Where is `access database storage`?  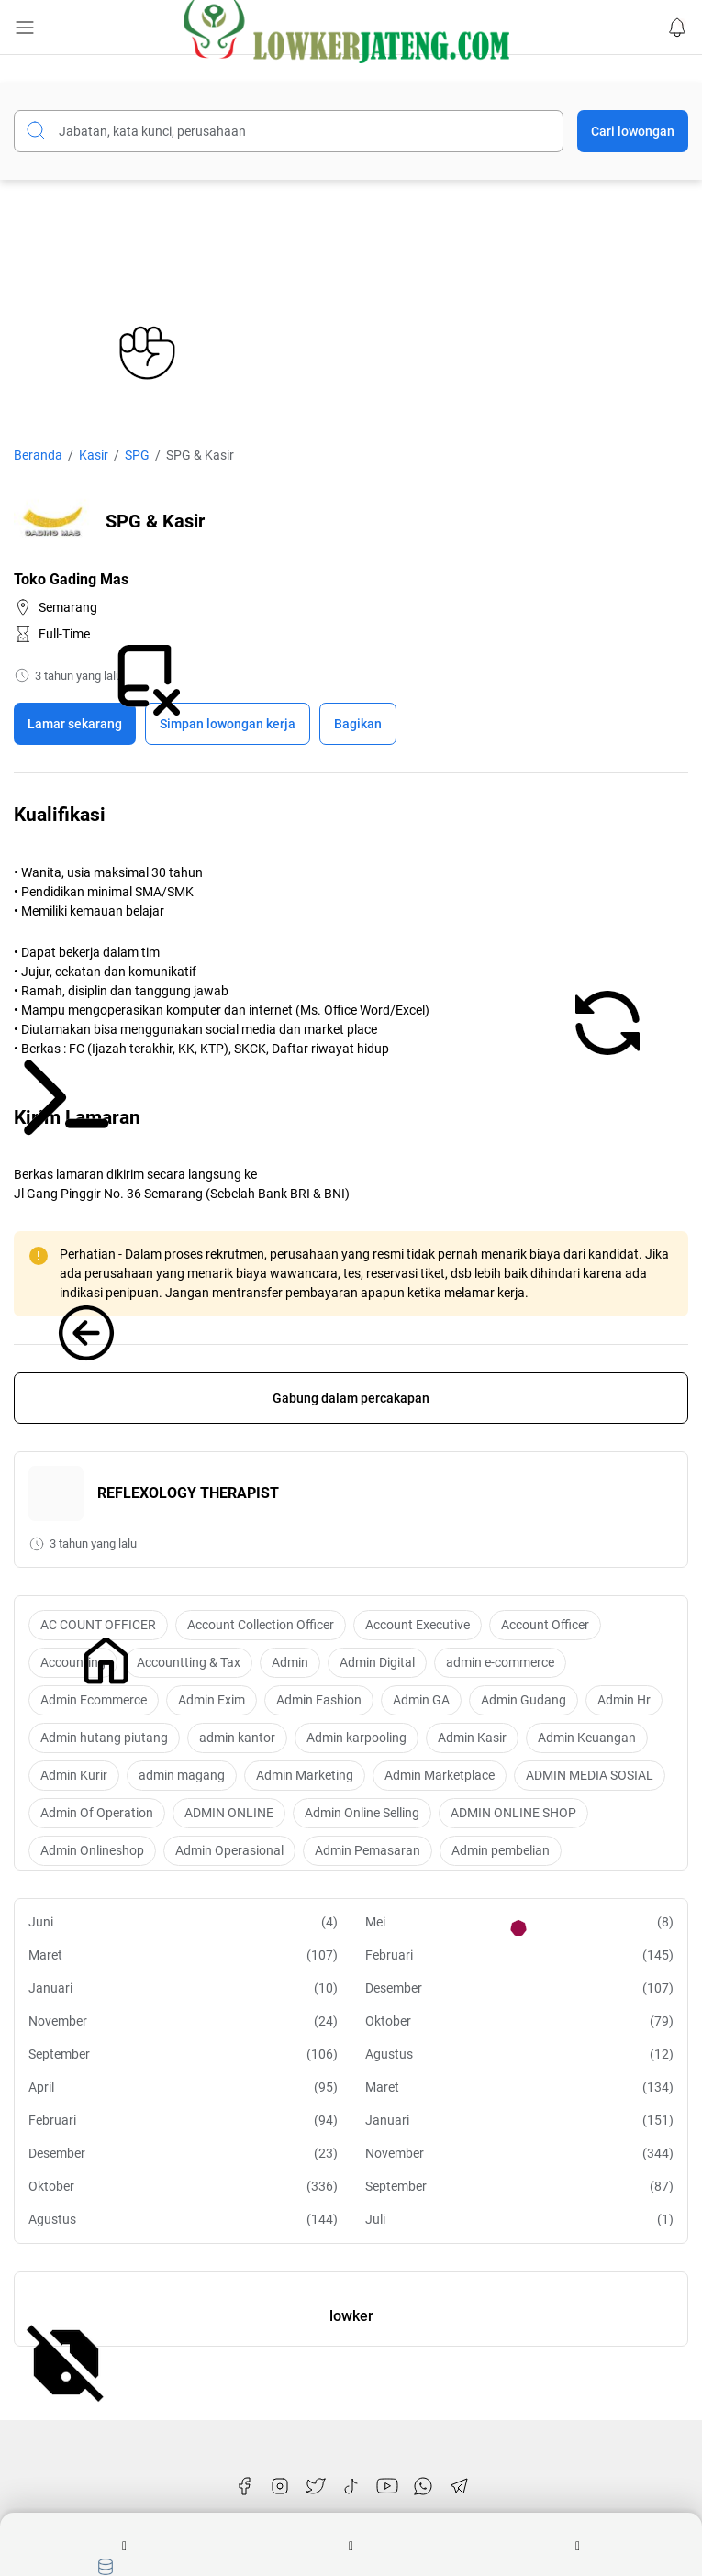 access database storage is located at coordinates (106, 2567).